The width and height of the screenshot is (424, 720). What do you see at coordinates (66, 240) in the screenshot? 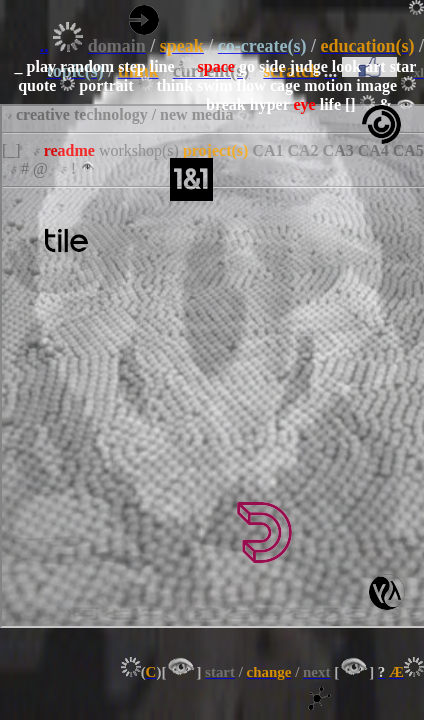
I see `open the Tile app to locate your items` at bounding box center [66, 240].